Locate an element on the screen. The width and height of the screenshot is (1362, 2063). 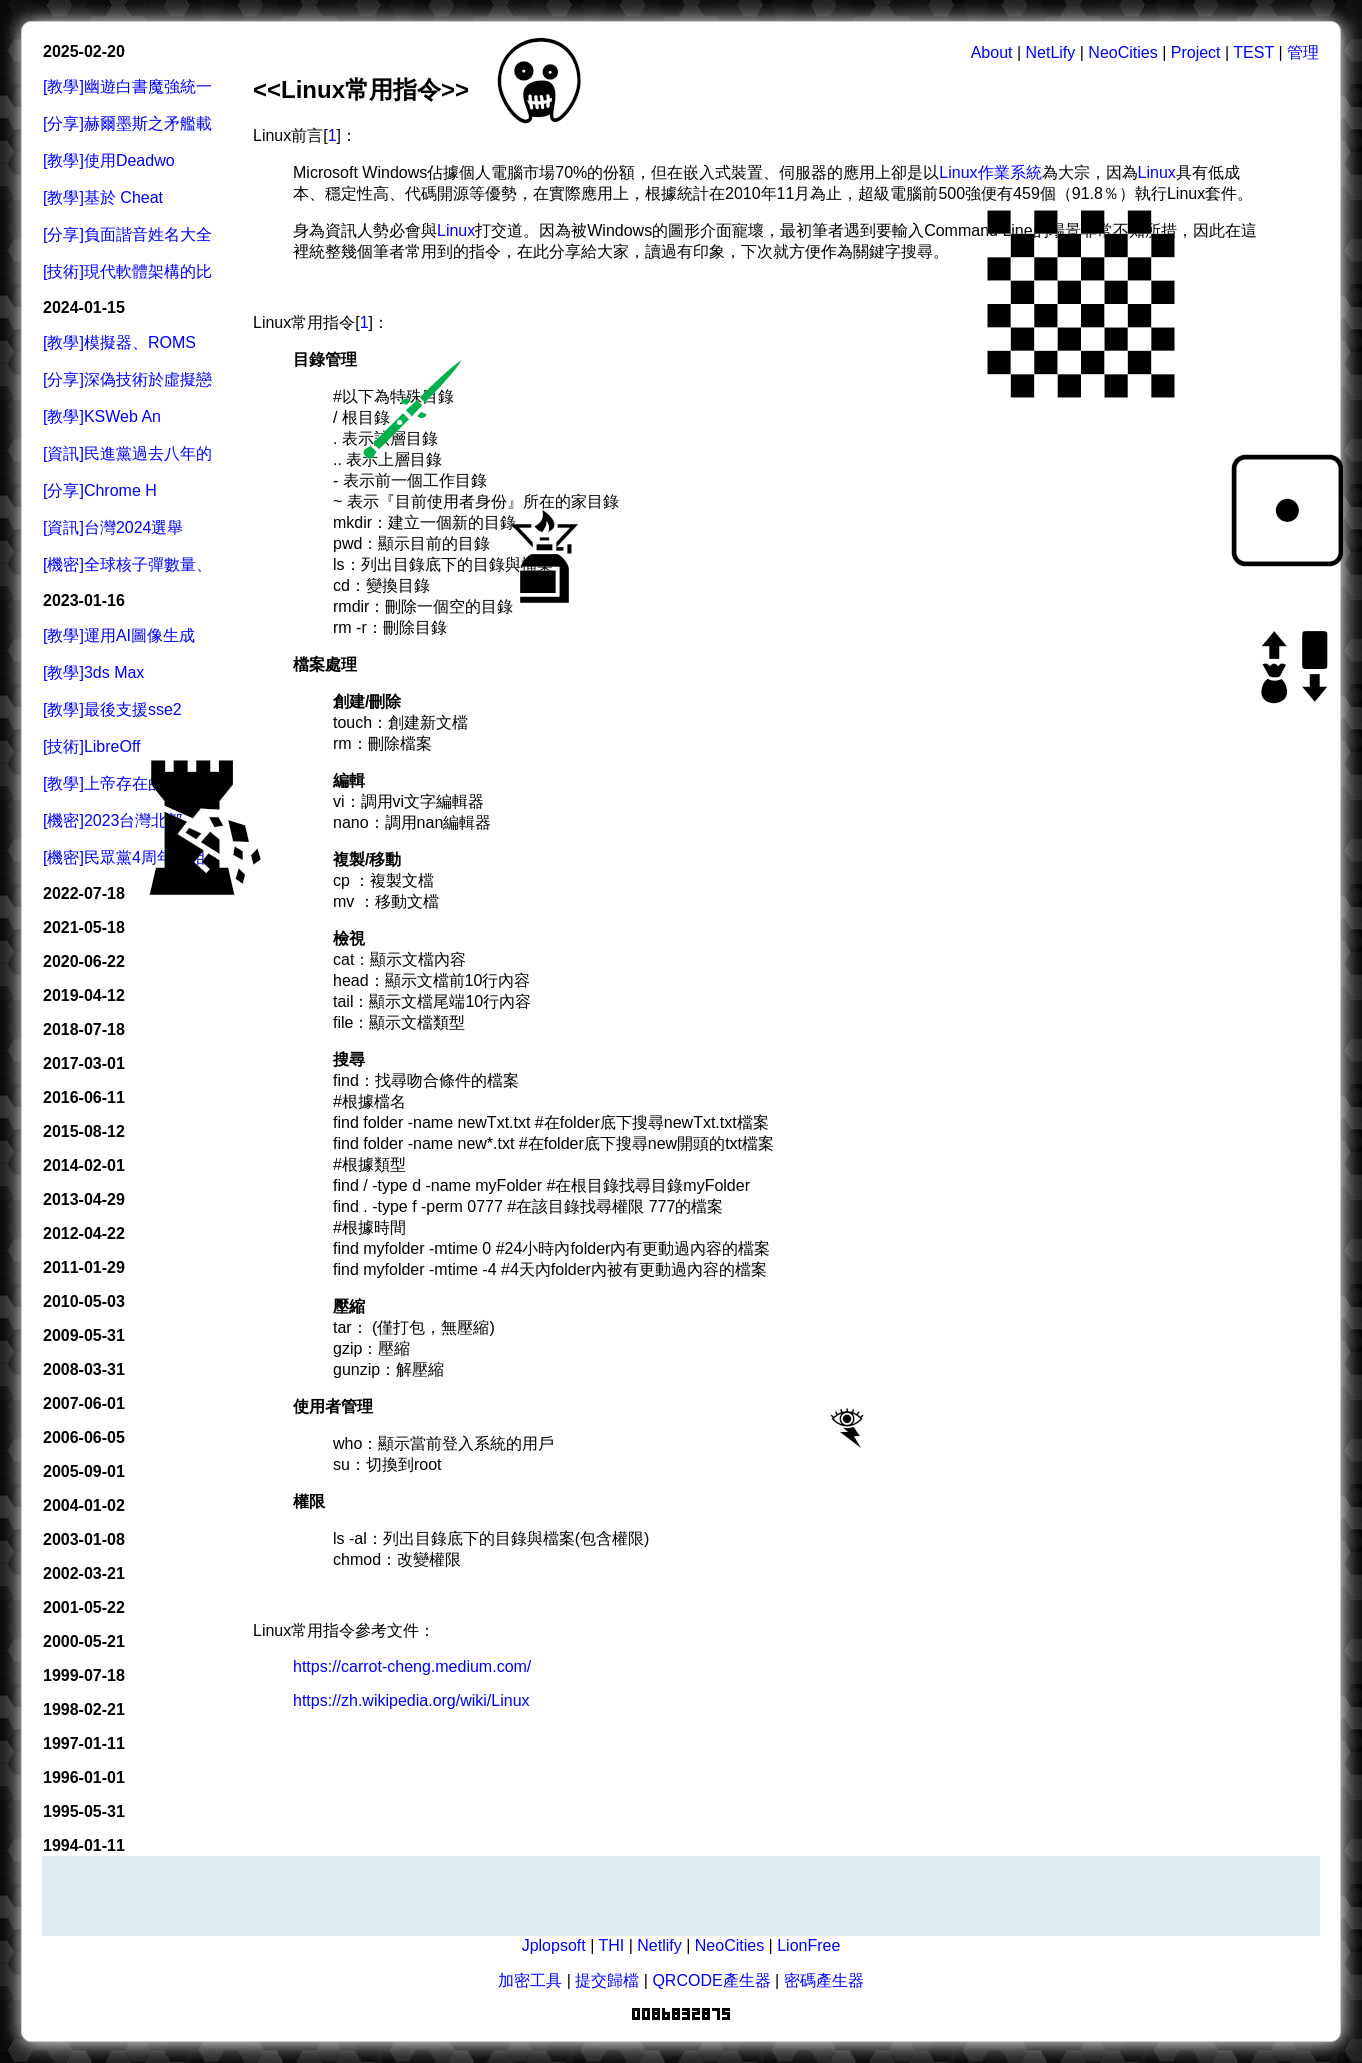
indicates a powerful visual effect or shocking revelation is located at coordinates (847, 1428).